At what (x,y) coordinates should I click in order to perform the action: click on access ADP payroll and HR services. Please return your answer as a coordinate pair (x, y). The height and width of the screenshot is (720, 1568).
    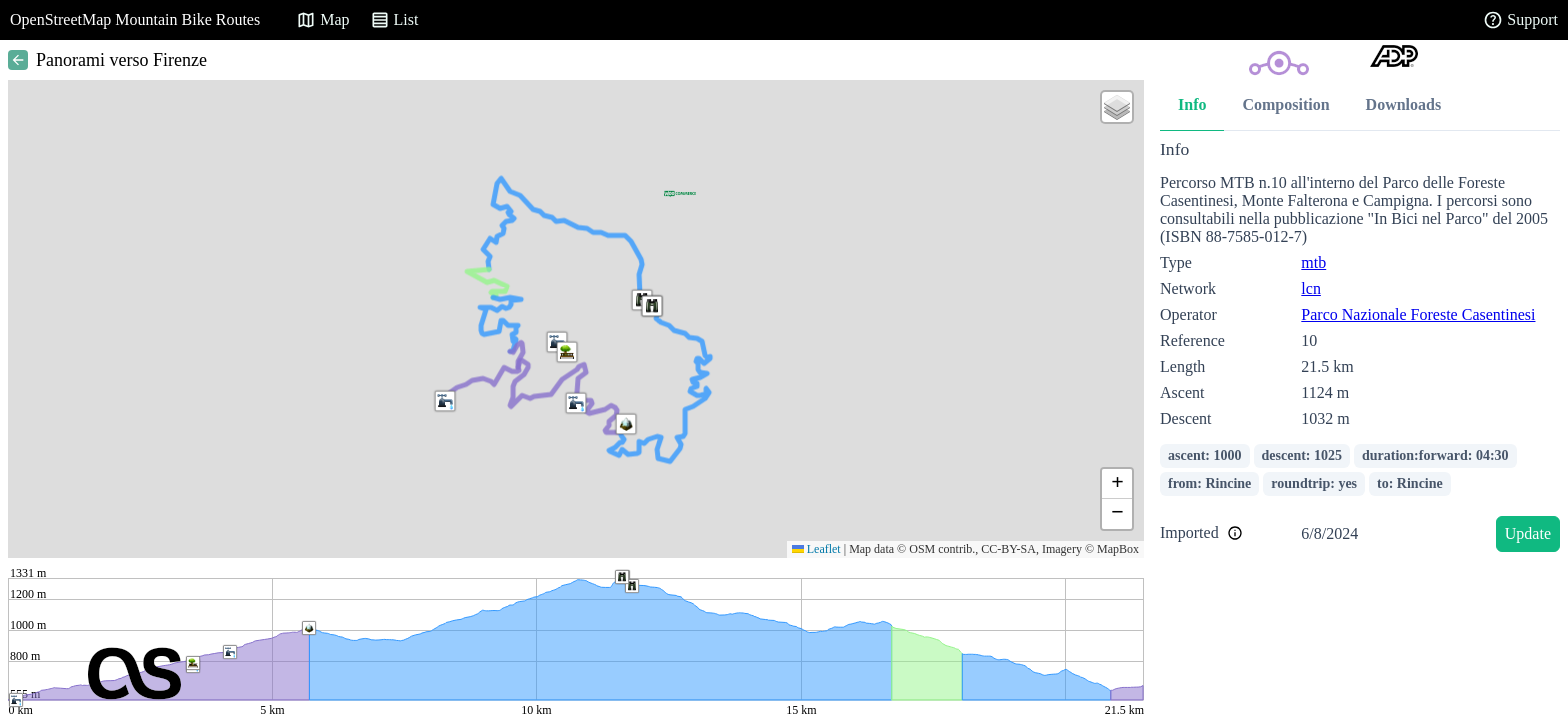
    Looking at the image, I should click on (1394, 56).